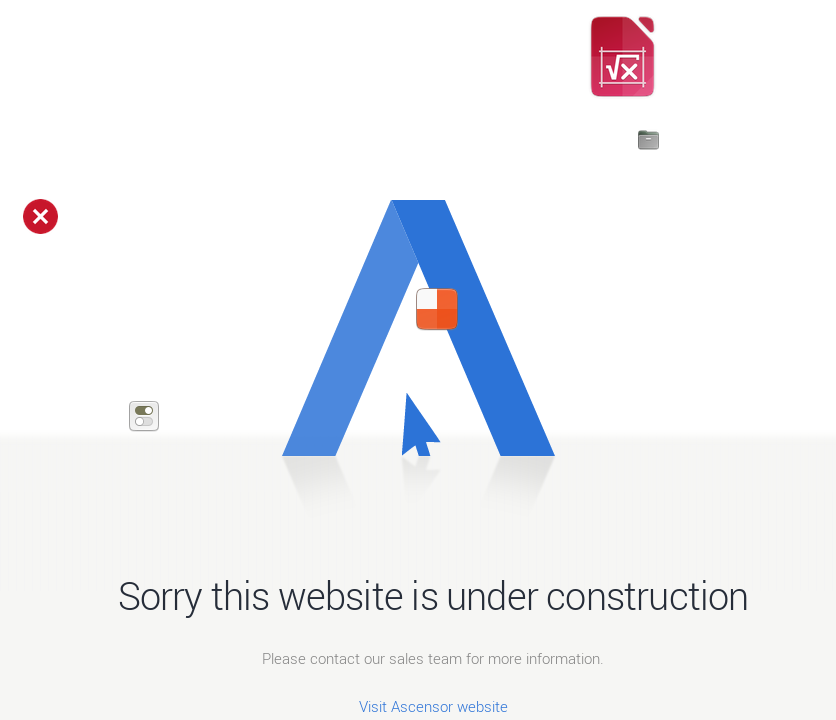  Describe the element at coordinates (40, 216) in the screenshot. I see `close the current window or dialog` at that location.